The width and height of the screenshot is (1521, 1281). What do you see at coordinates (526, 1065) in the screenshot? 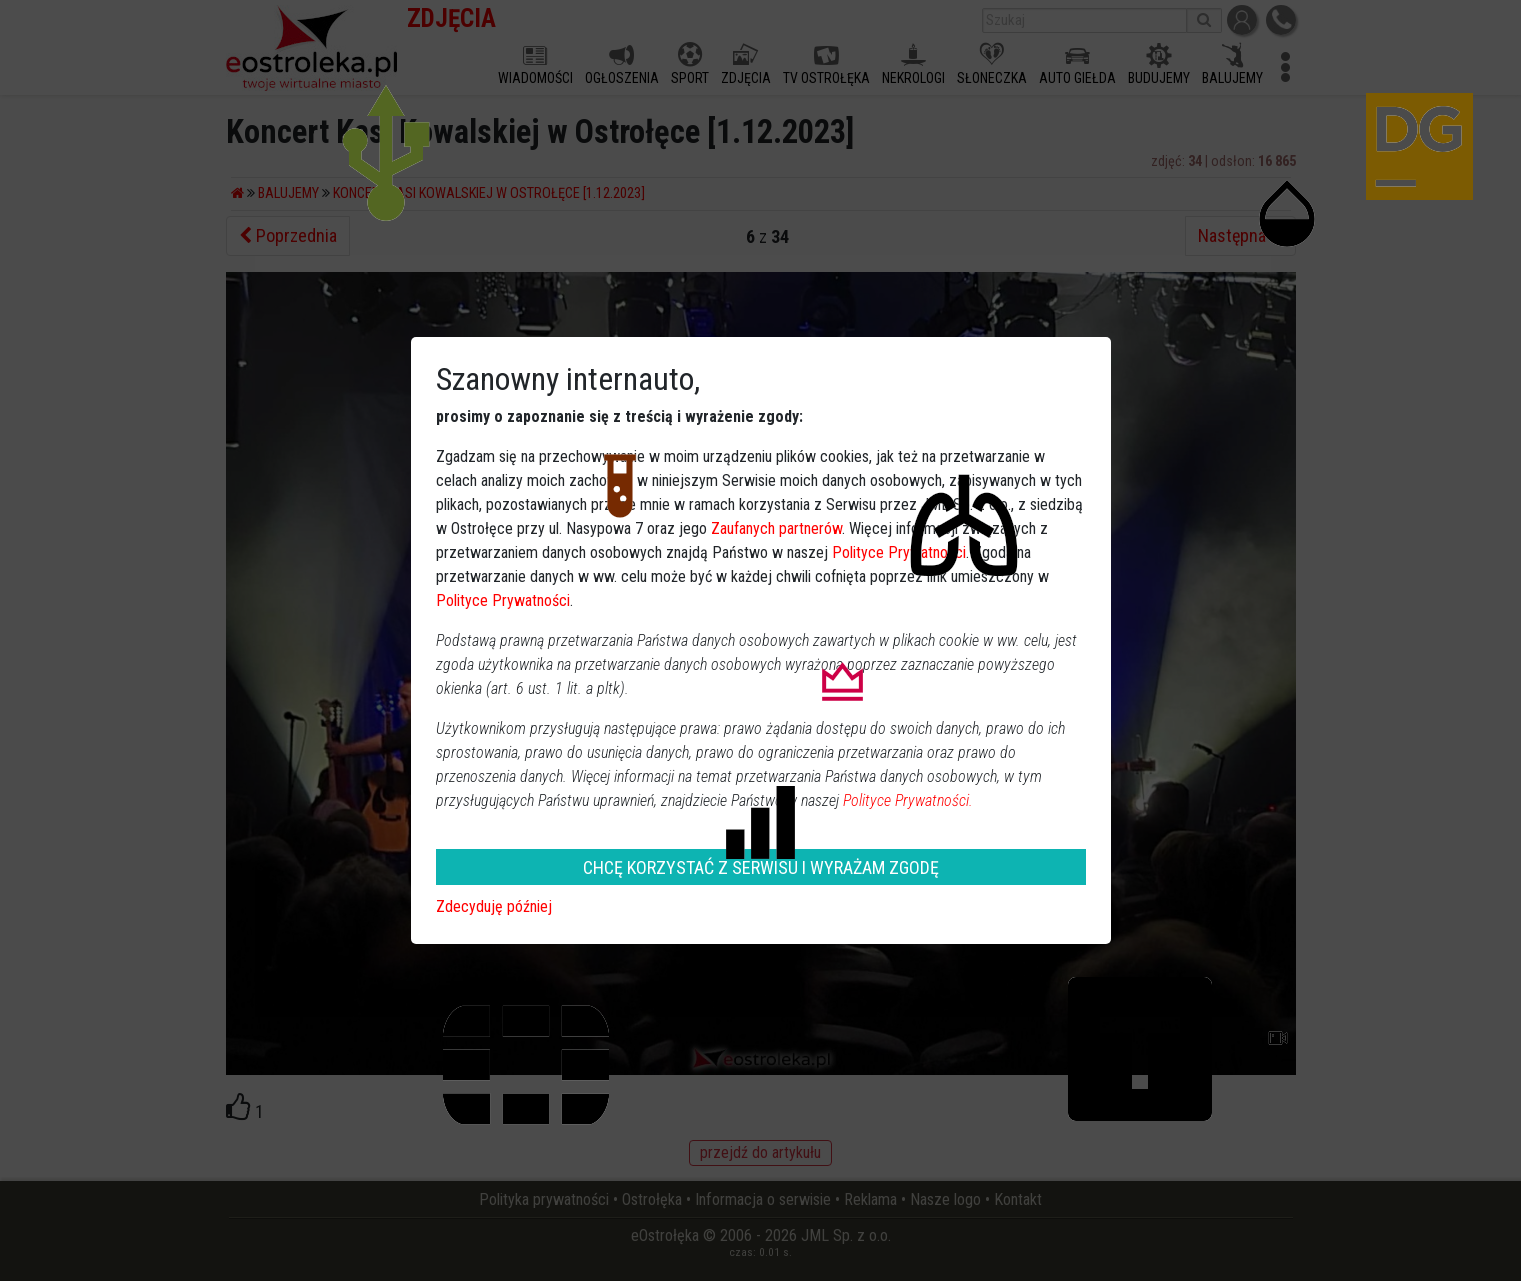
I see `fortinet brand logo` at bounding box center [526, 1065].